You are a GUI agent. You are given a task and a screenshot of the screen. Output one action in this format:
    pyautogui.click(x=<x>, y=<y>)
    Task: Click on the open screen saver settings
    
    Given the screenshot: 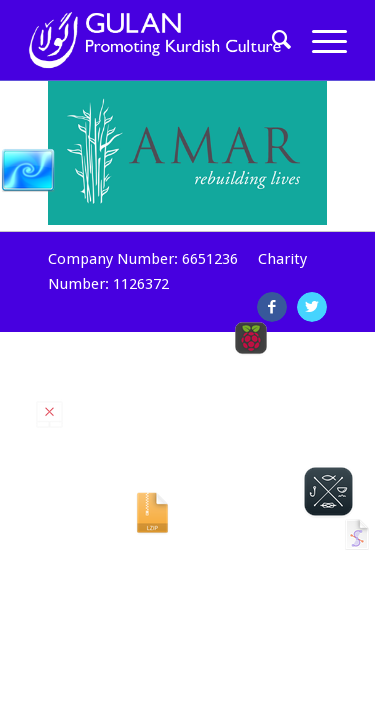 What is the action you would take?
    pyautogui.click(x=28, y=171)
    